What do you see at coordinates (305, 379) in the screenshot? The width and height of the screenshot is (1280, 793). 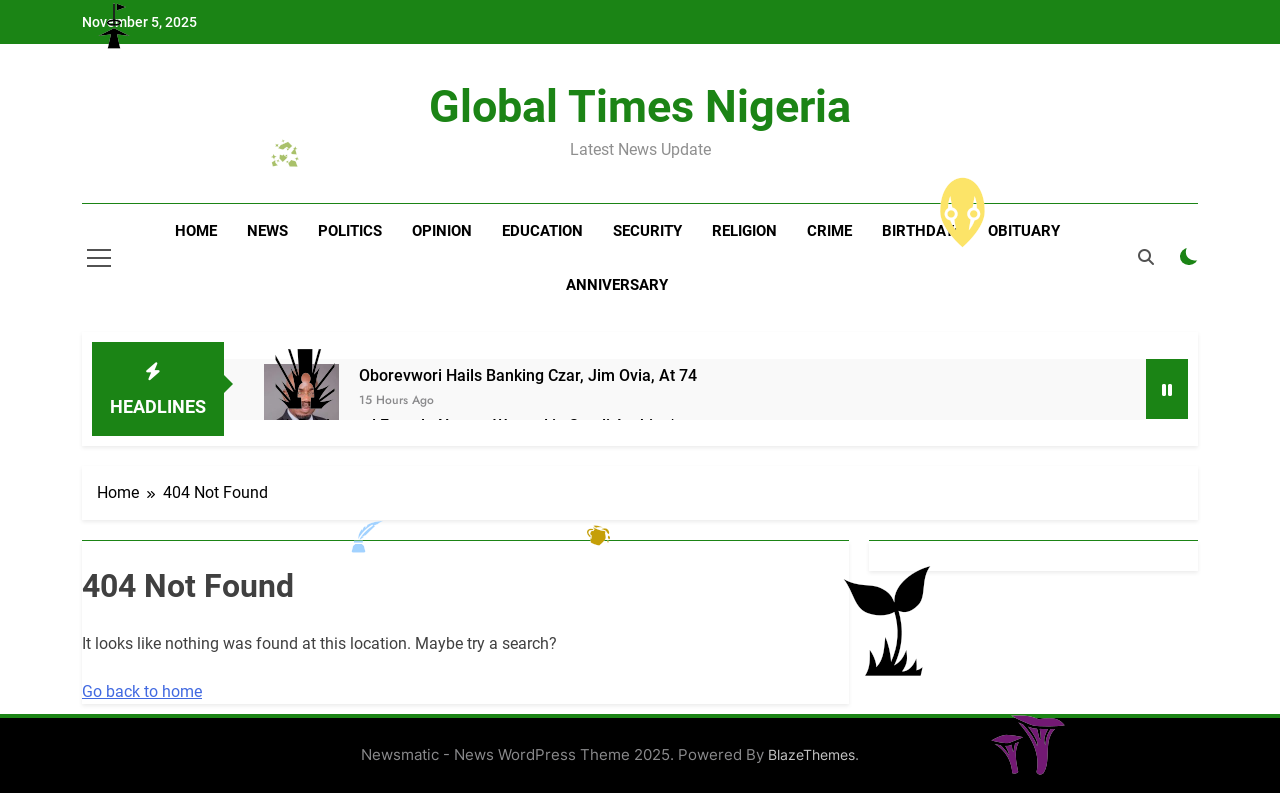 I see `activate critical hit or deadly strike ability` at bounding box center [305, 379].